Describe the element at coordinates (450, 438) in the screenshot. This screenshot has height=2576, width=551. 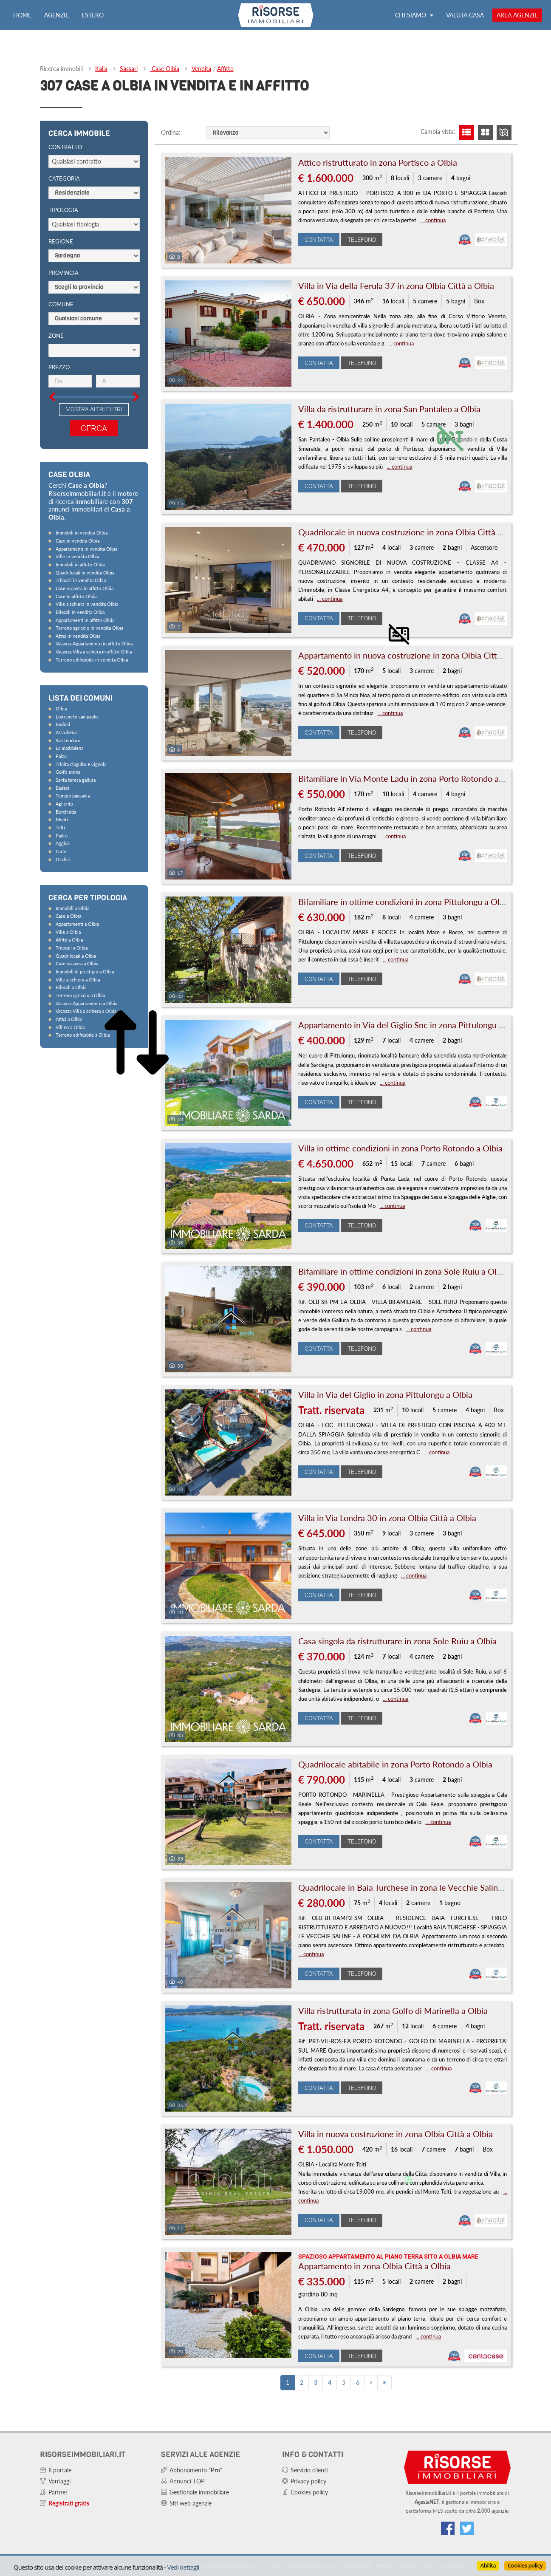
I see `http options method disabled or unavailable` at that location.